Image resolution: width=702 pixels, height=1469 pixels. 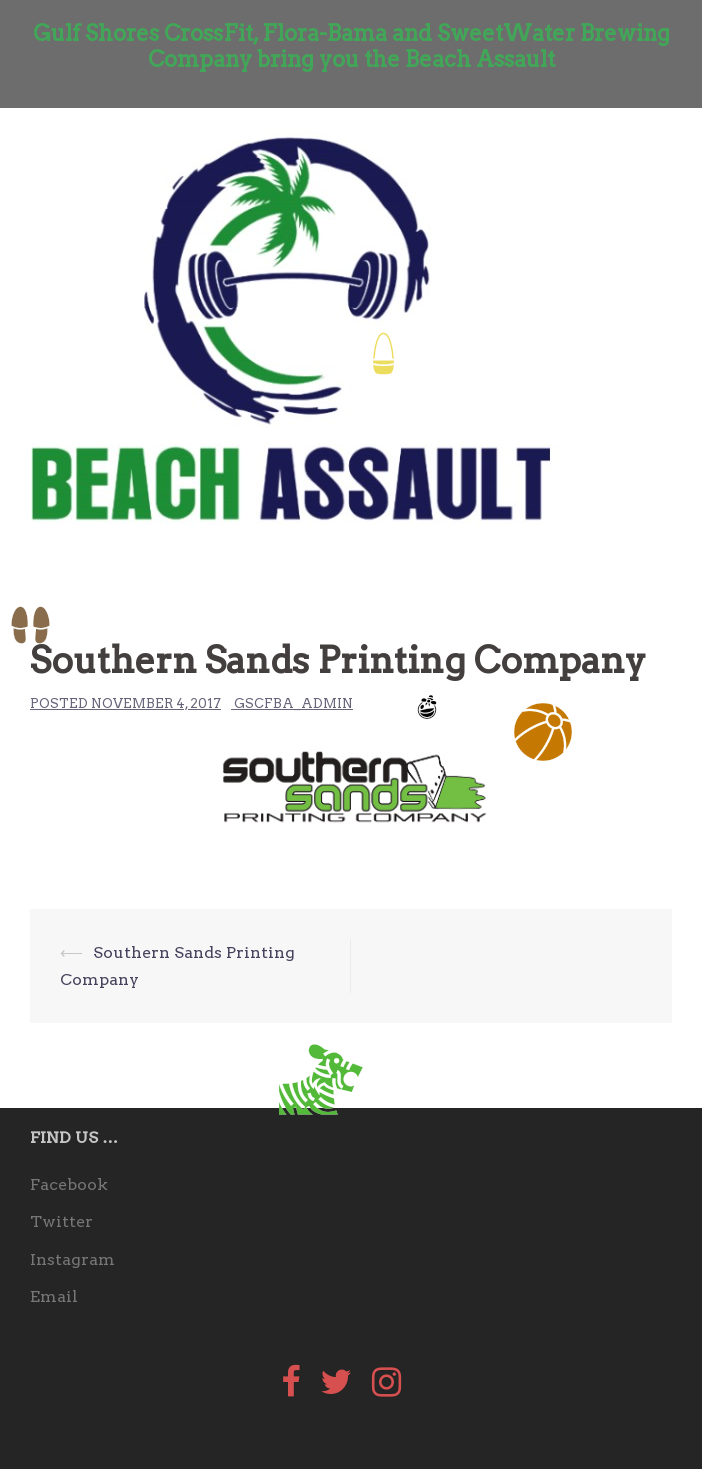 What do you see at coordinates (318, 1073) in the screenshot?
I see `represents a wildlife or animal-related feature` at bounding box center [318, 1073].